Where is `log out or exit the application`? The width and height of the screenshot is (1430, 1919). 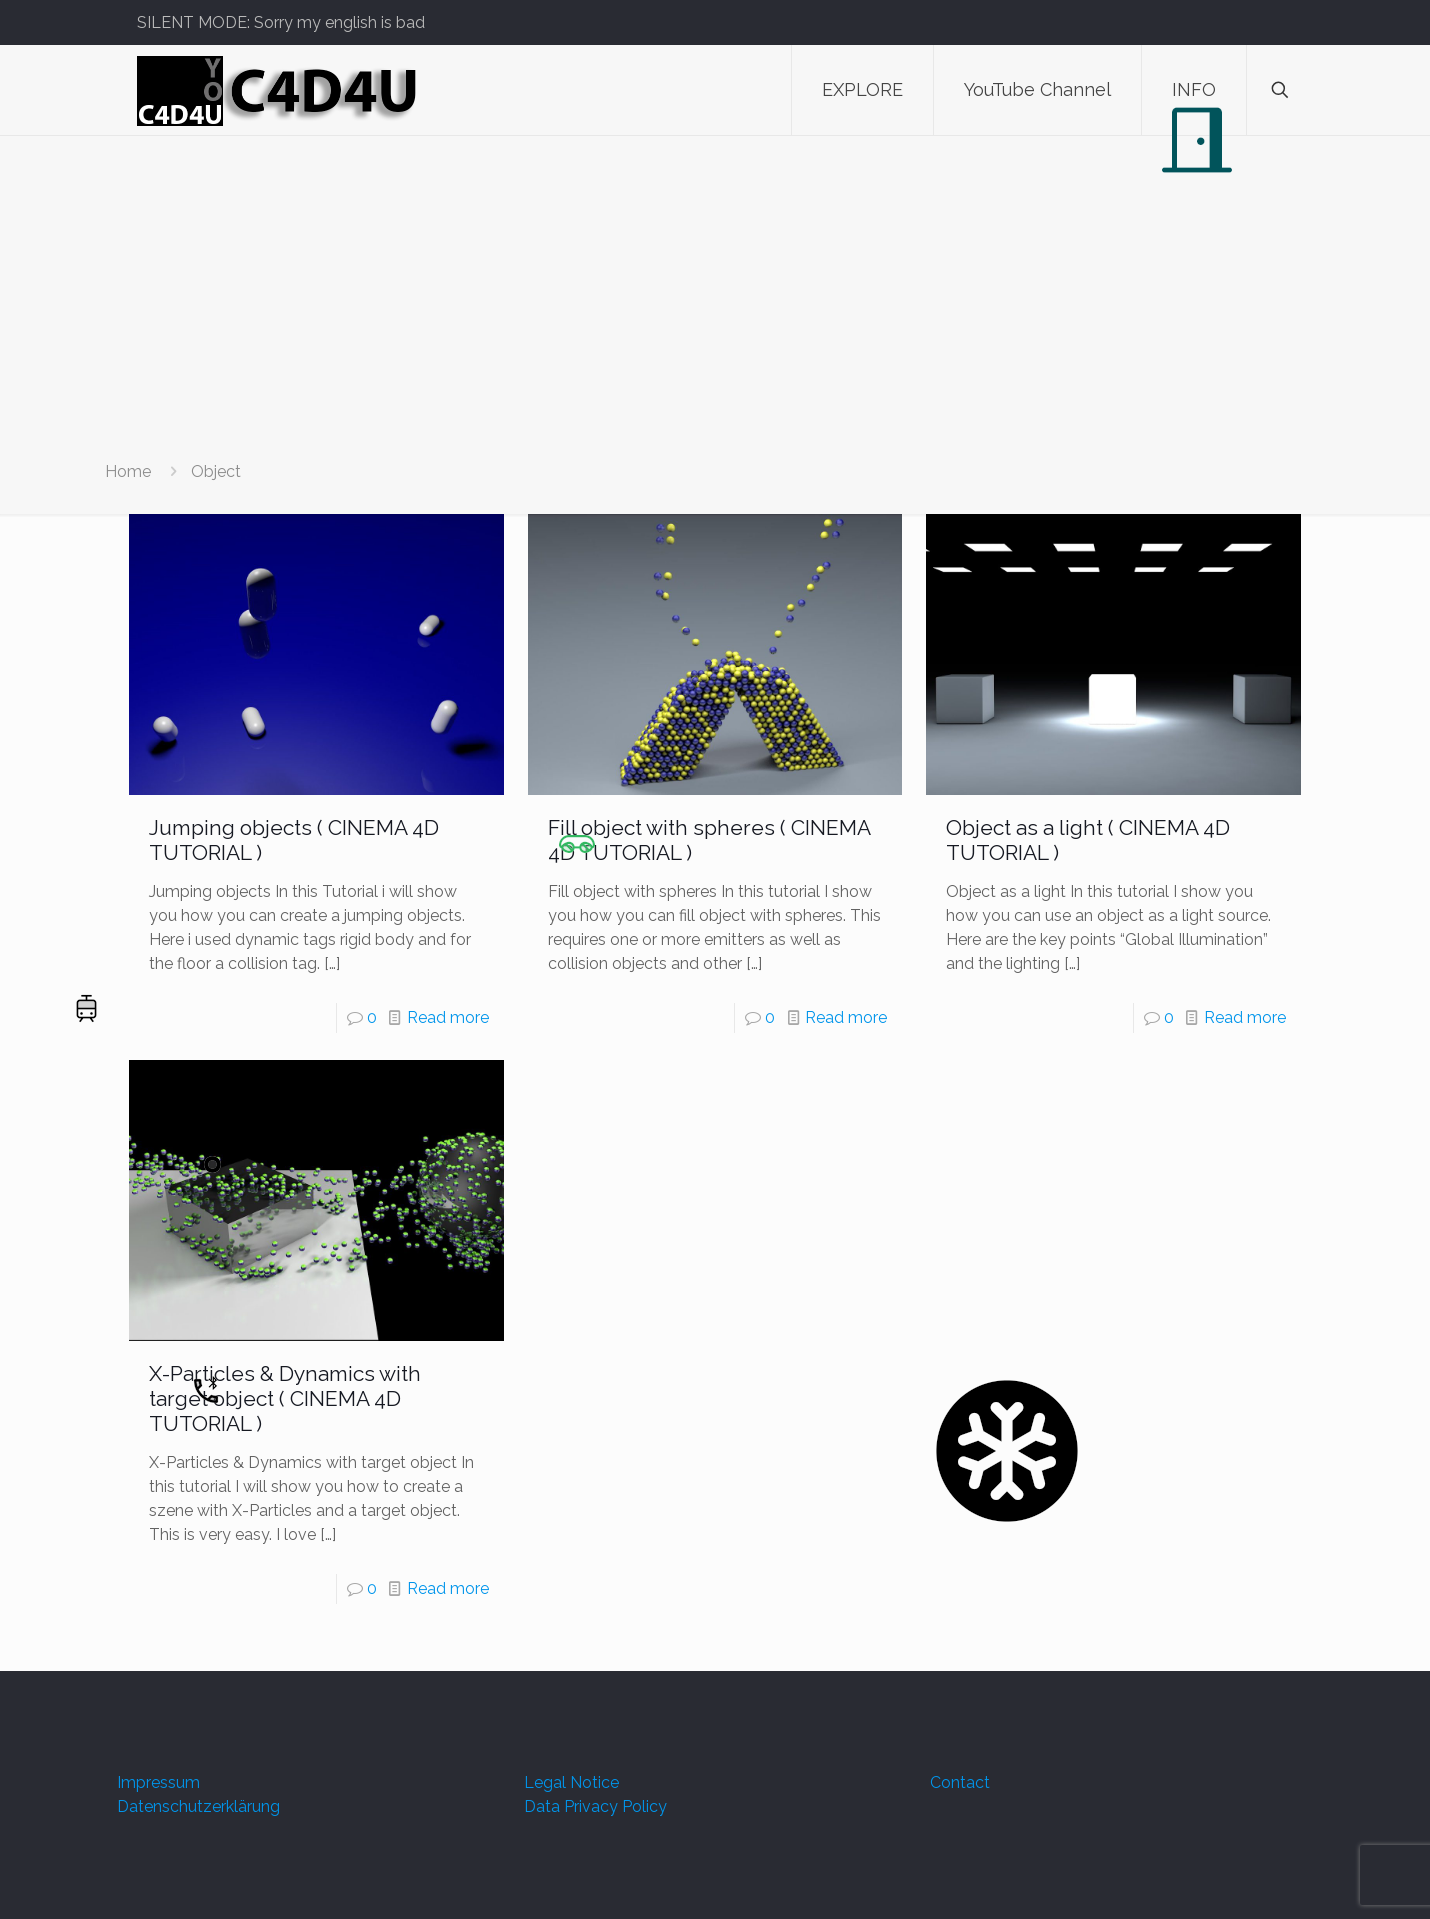 log out or exit the application is located at coordinates (1197, 140).